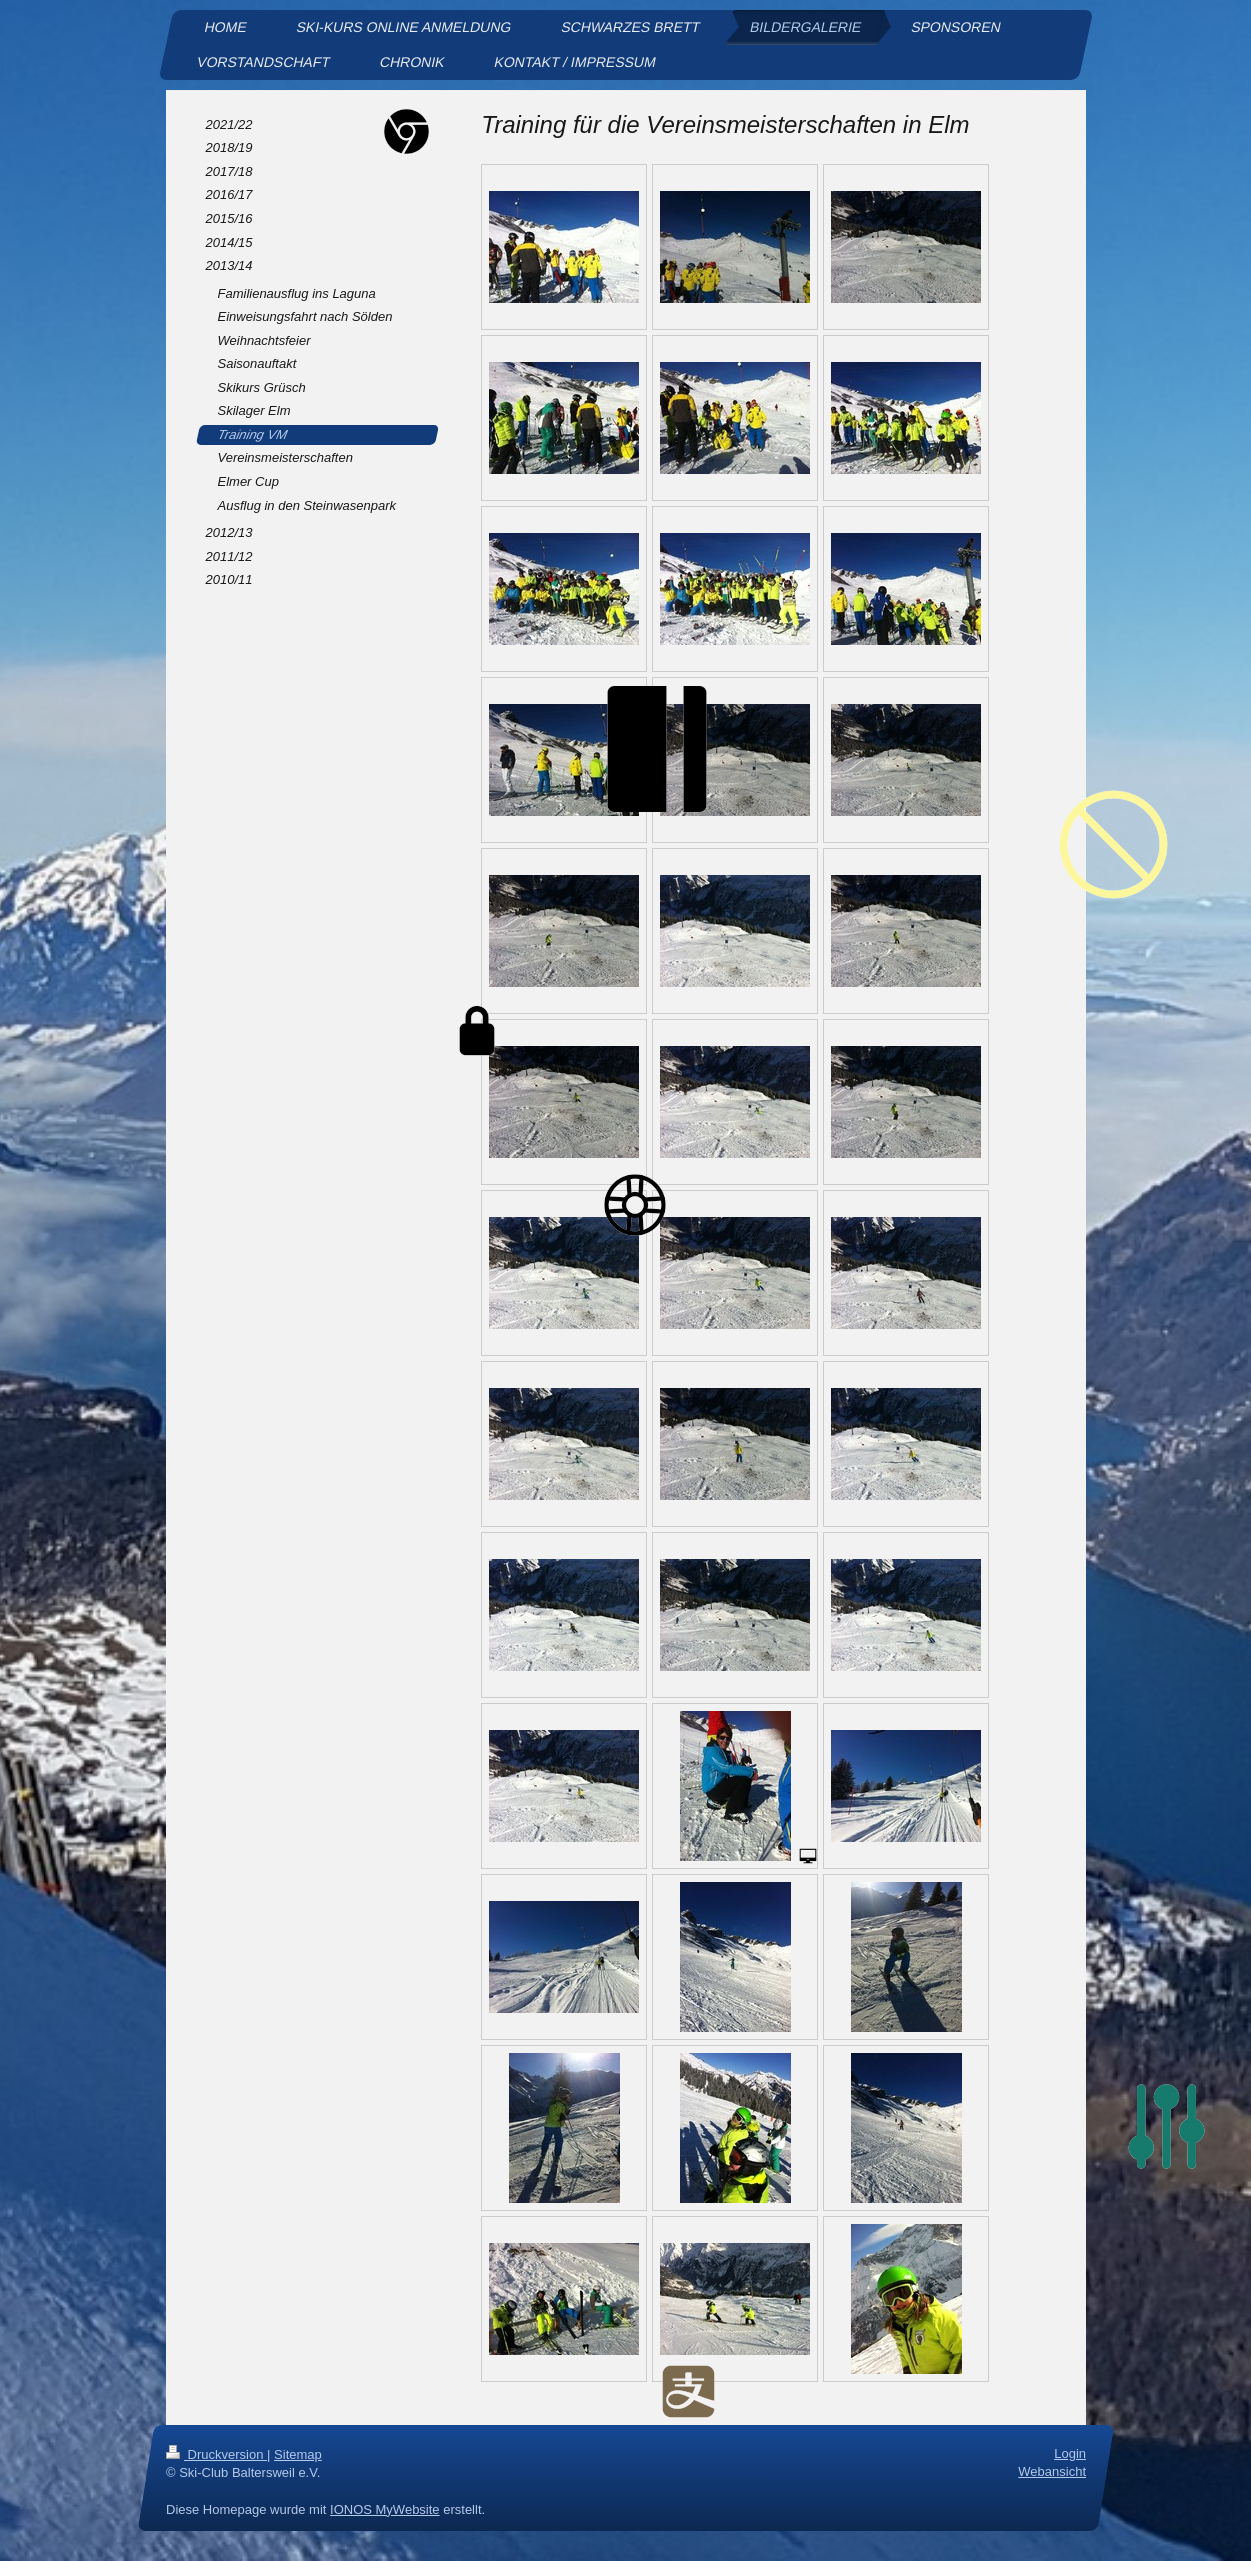  Describe the element at coordinates (1166, 2126) in the screenshot. I see `open settings or preferences` at that location.